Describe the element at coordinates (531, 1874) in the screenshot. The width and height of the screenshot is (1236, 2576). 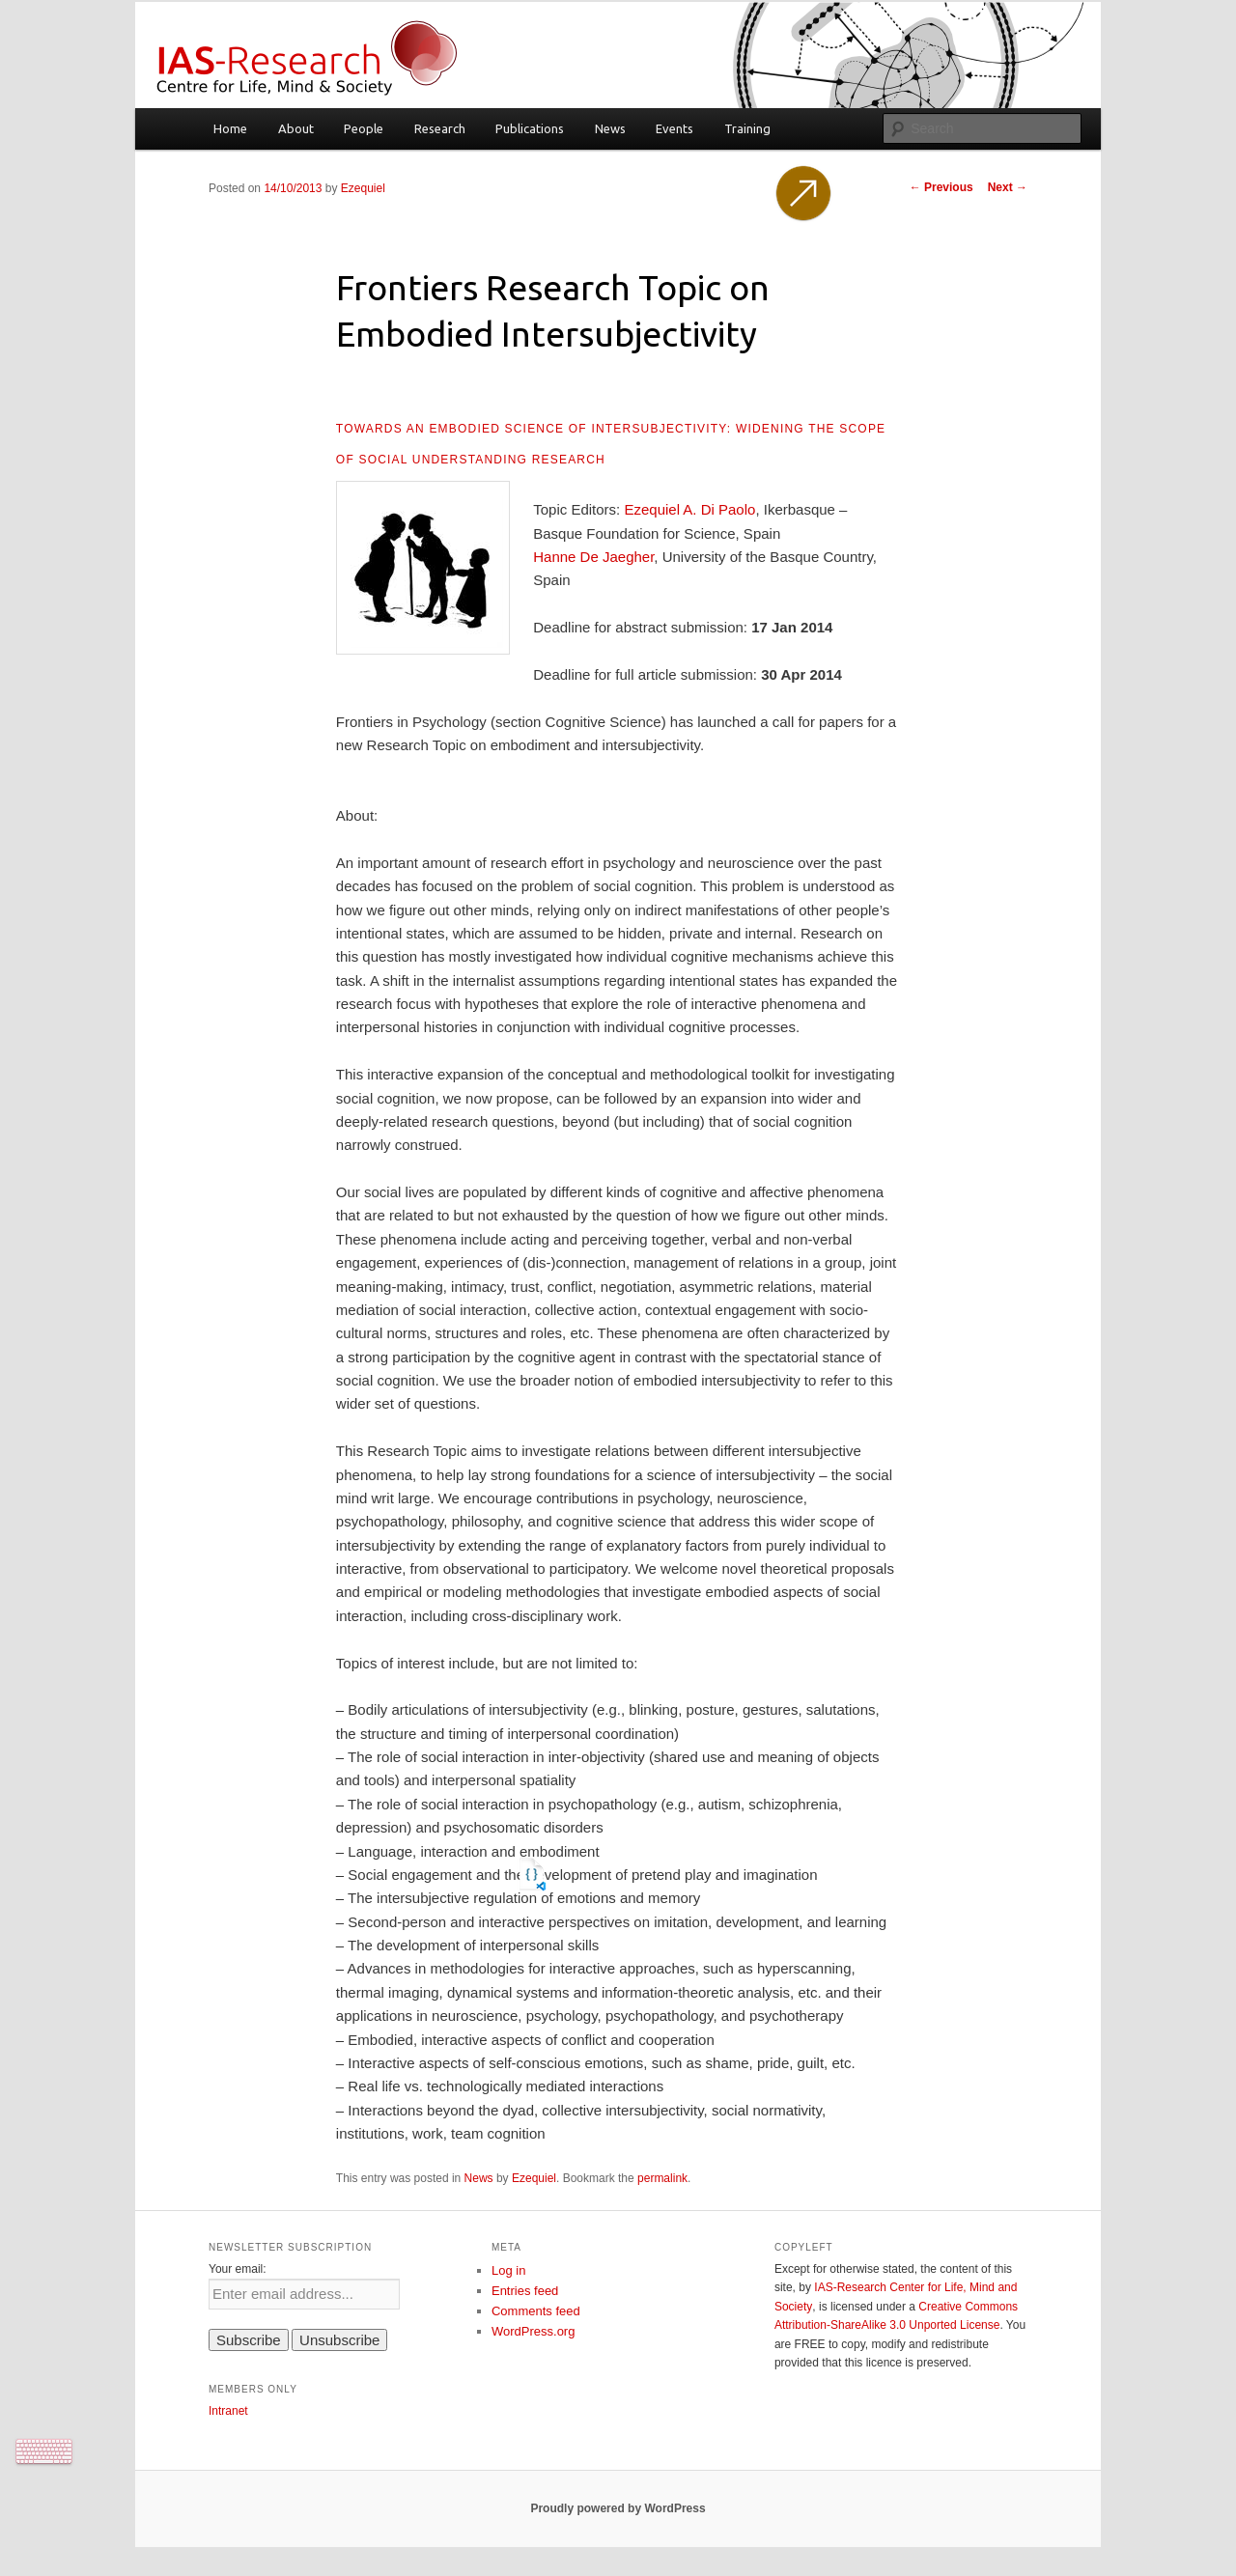
I see `open a LESS stylesheet file in Visual Studio Code` at that location.